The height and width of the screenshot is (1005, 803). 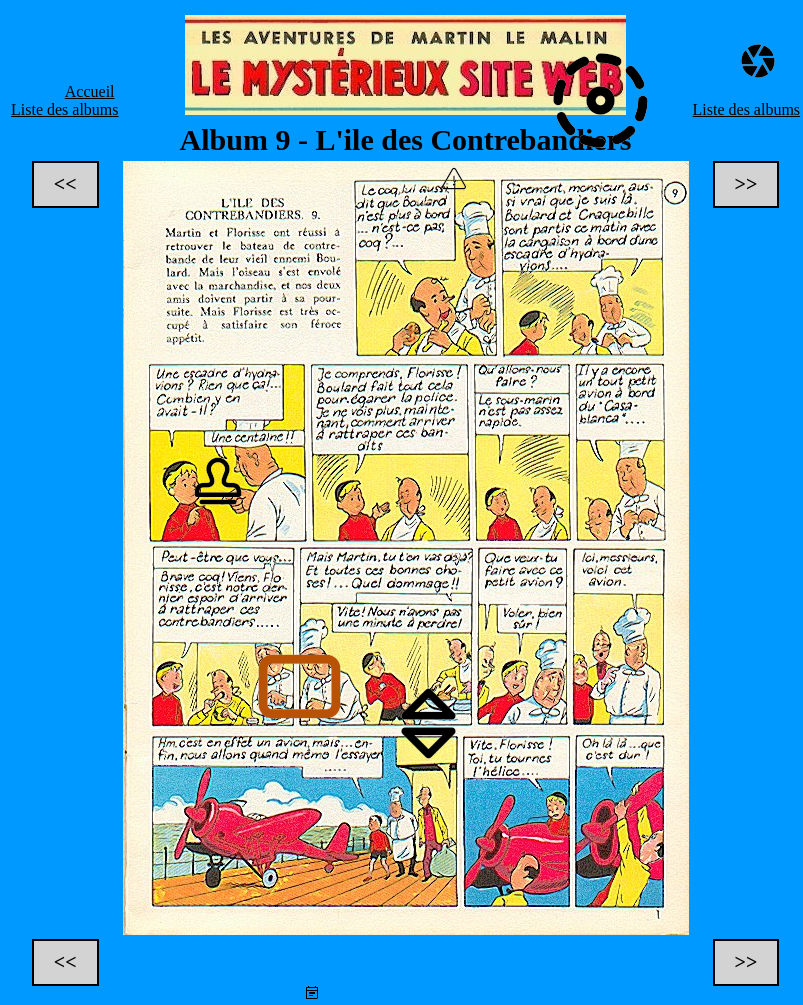 I want to click on view event details or notes, so click(x=312, y=993).